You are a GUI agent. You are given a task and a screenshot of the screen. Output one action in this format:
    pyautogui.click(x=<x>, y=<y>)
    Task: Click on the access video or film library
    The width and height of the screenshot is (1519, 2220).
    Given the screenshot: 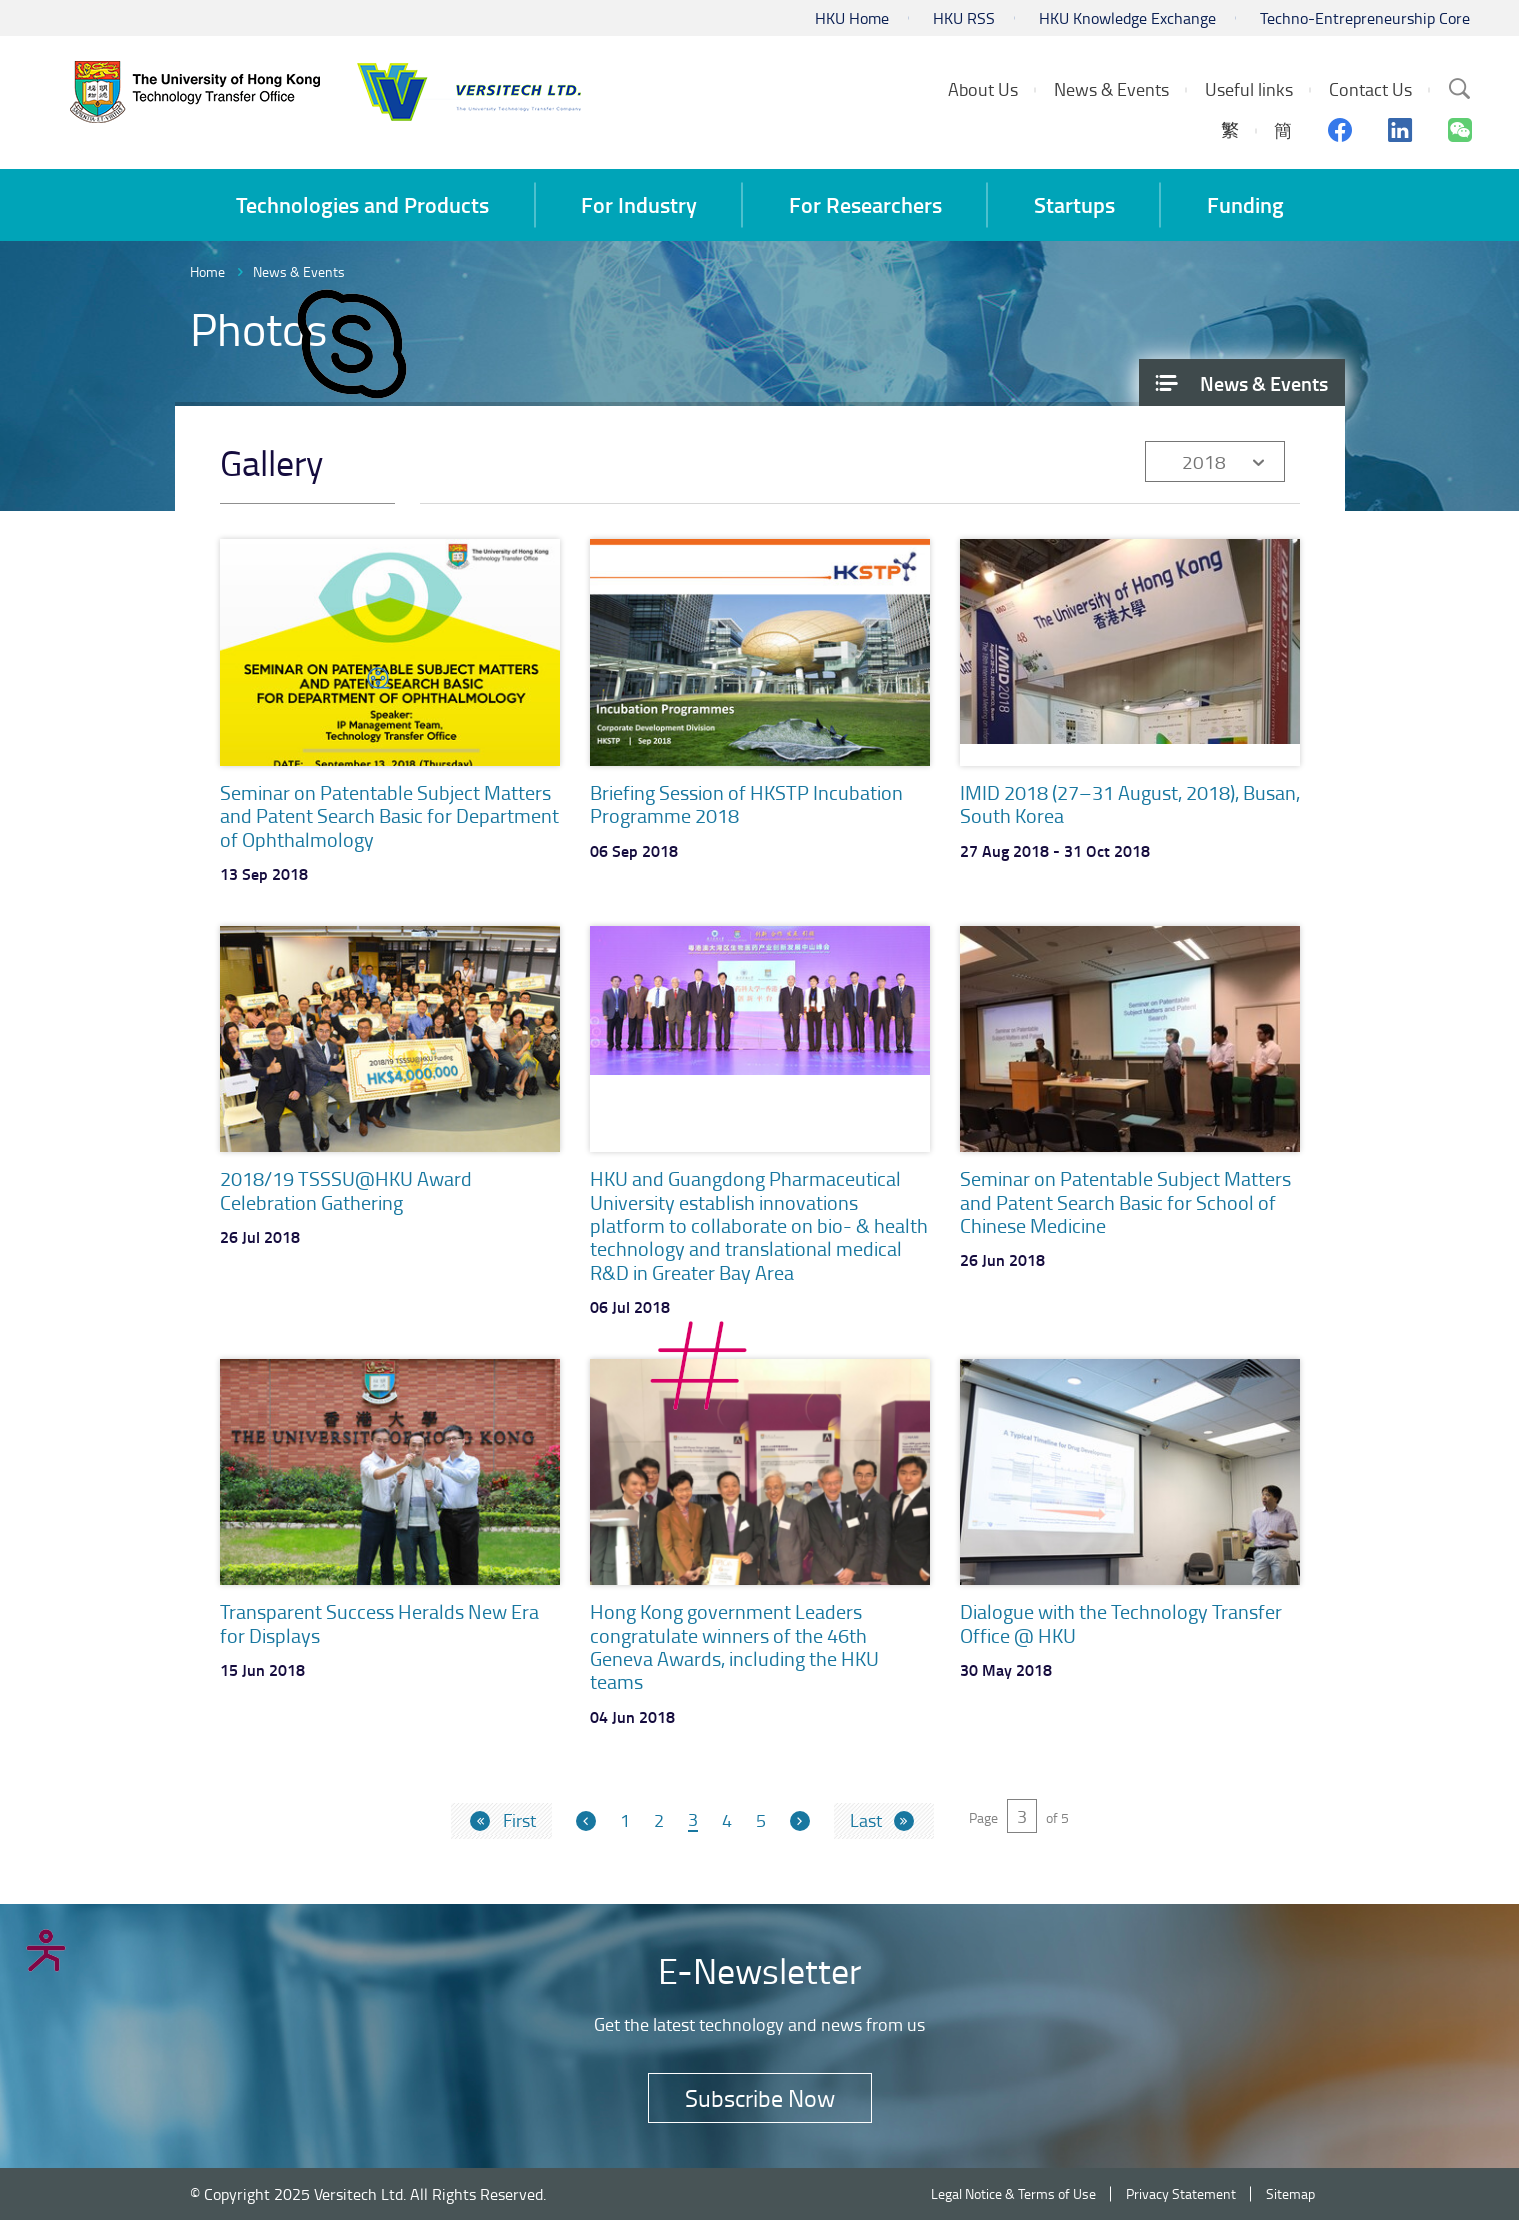 What is the action you would take?
    pyautogui.click(x=378, y=678)
    